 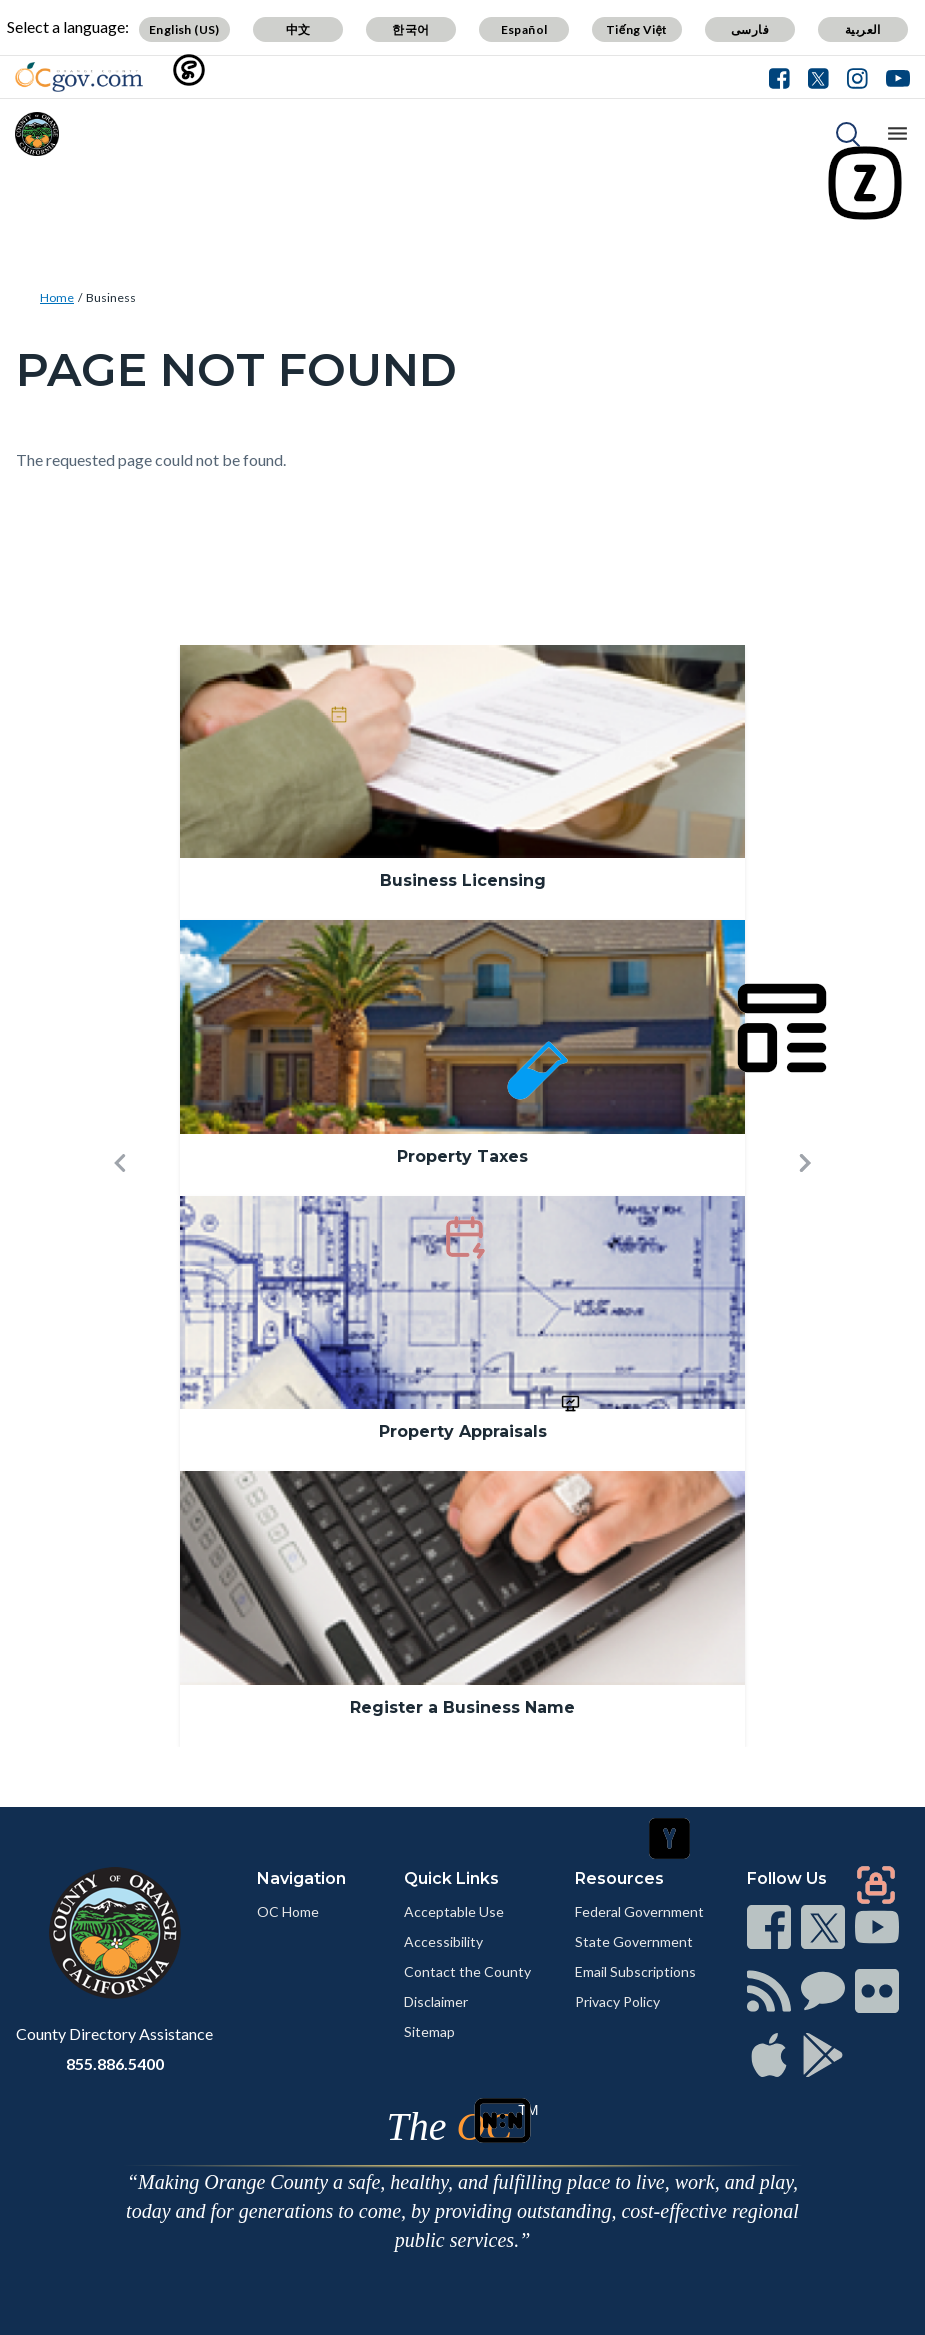 I want to click on view device performance analytics, so click(x=570, y=1403).